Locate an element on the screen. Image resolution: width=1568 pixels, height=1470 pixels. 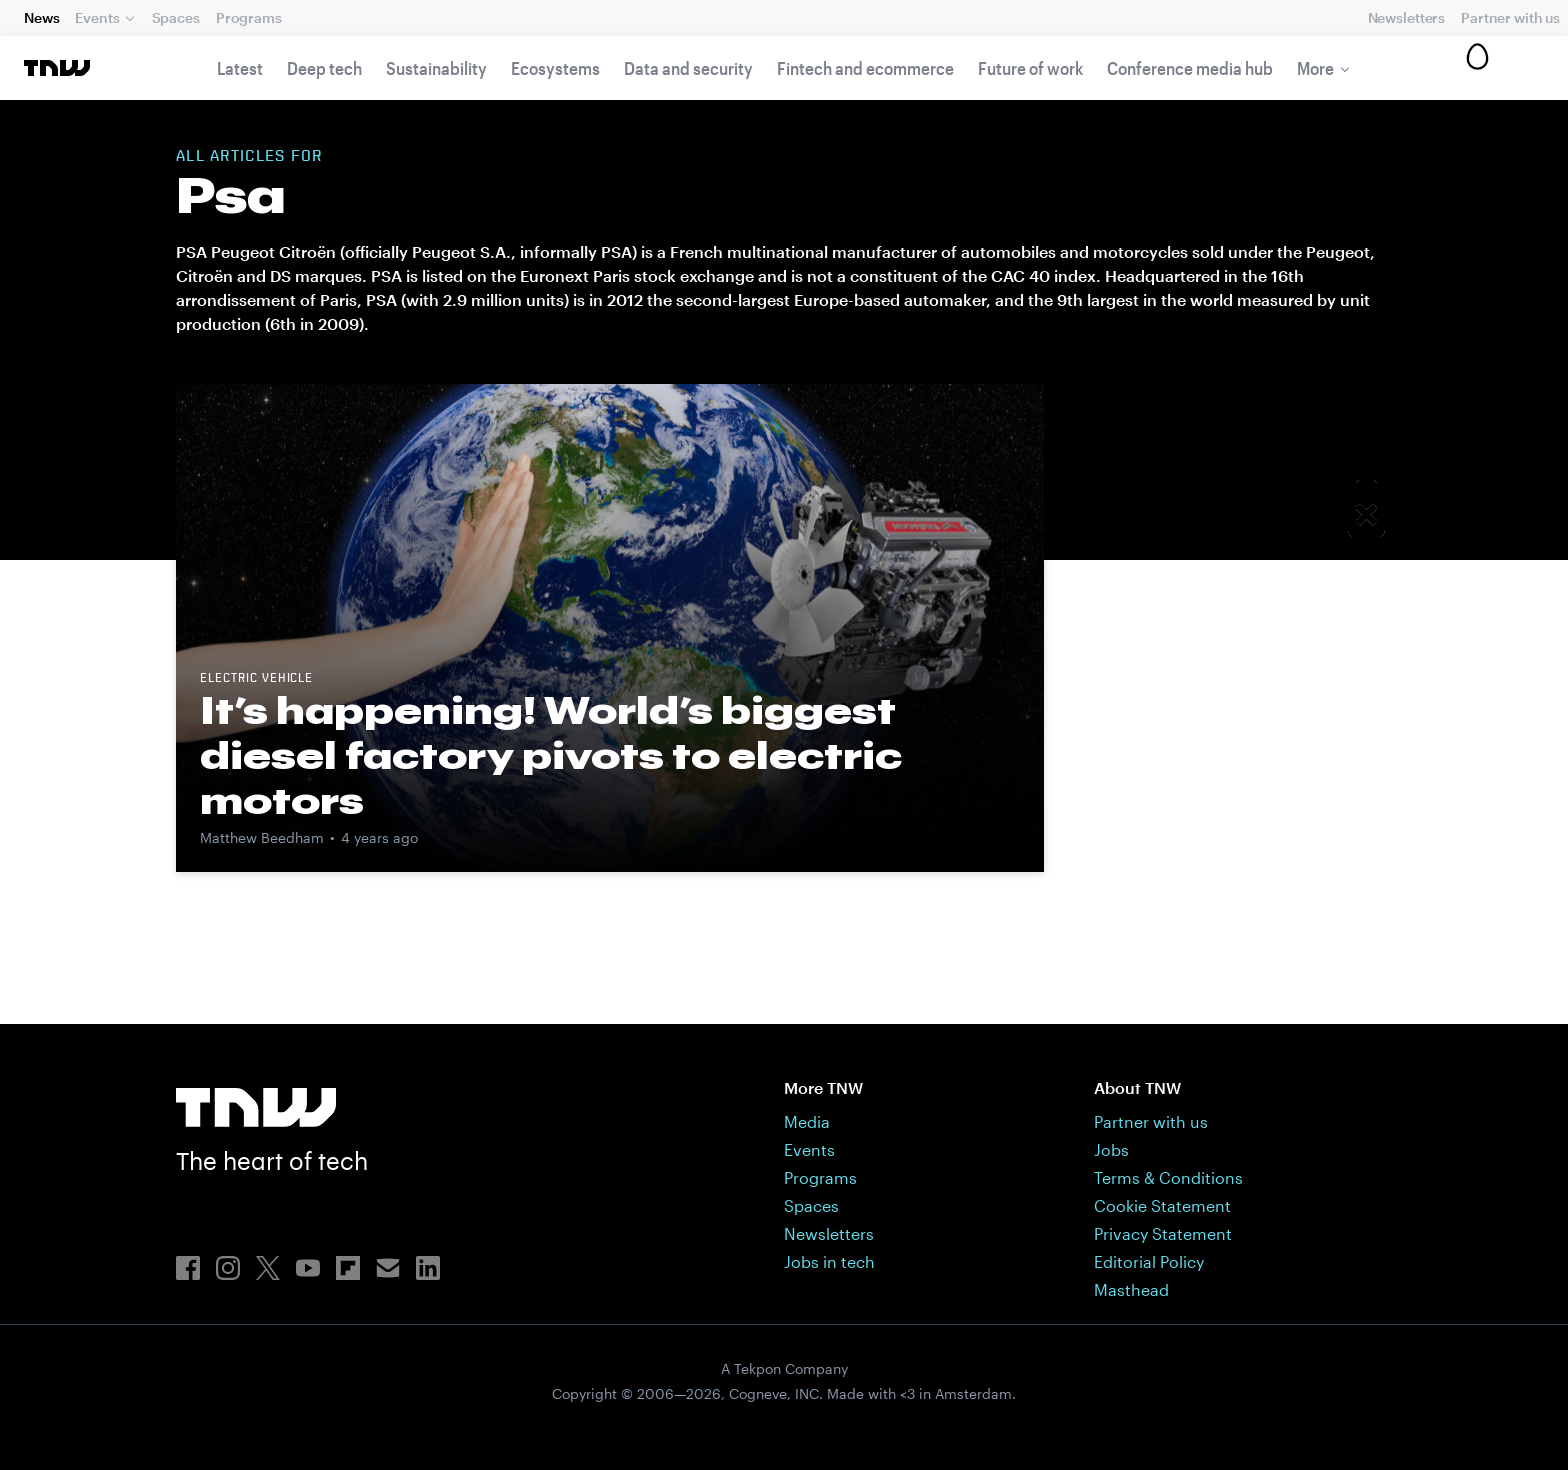
permanently delete an item is located at coordinates (1366, 508).